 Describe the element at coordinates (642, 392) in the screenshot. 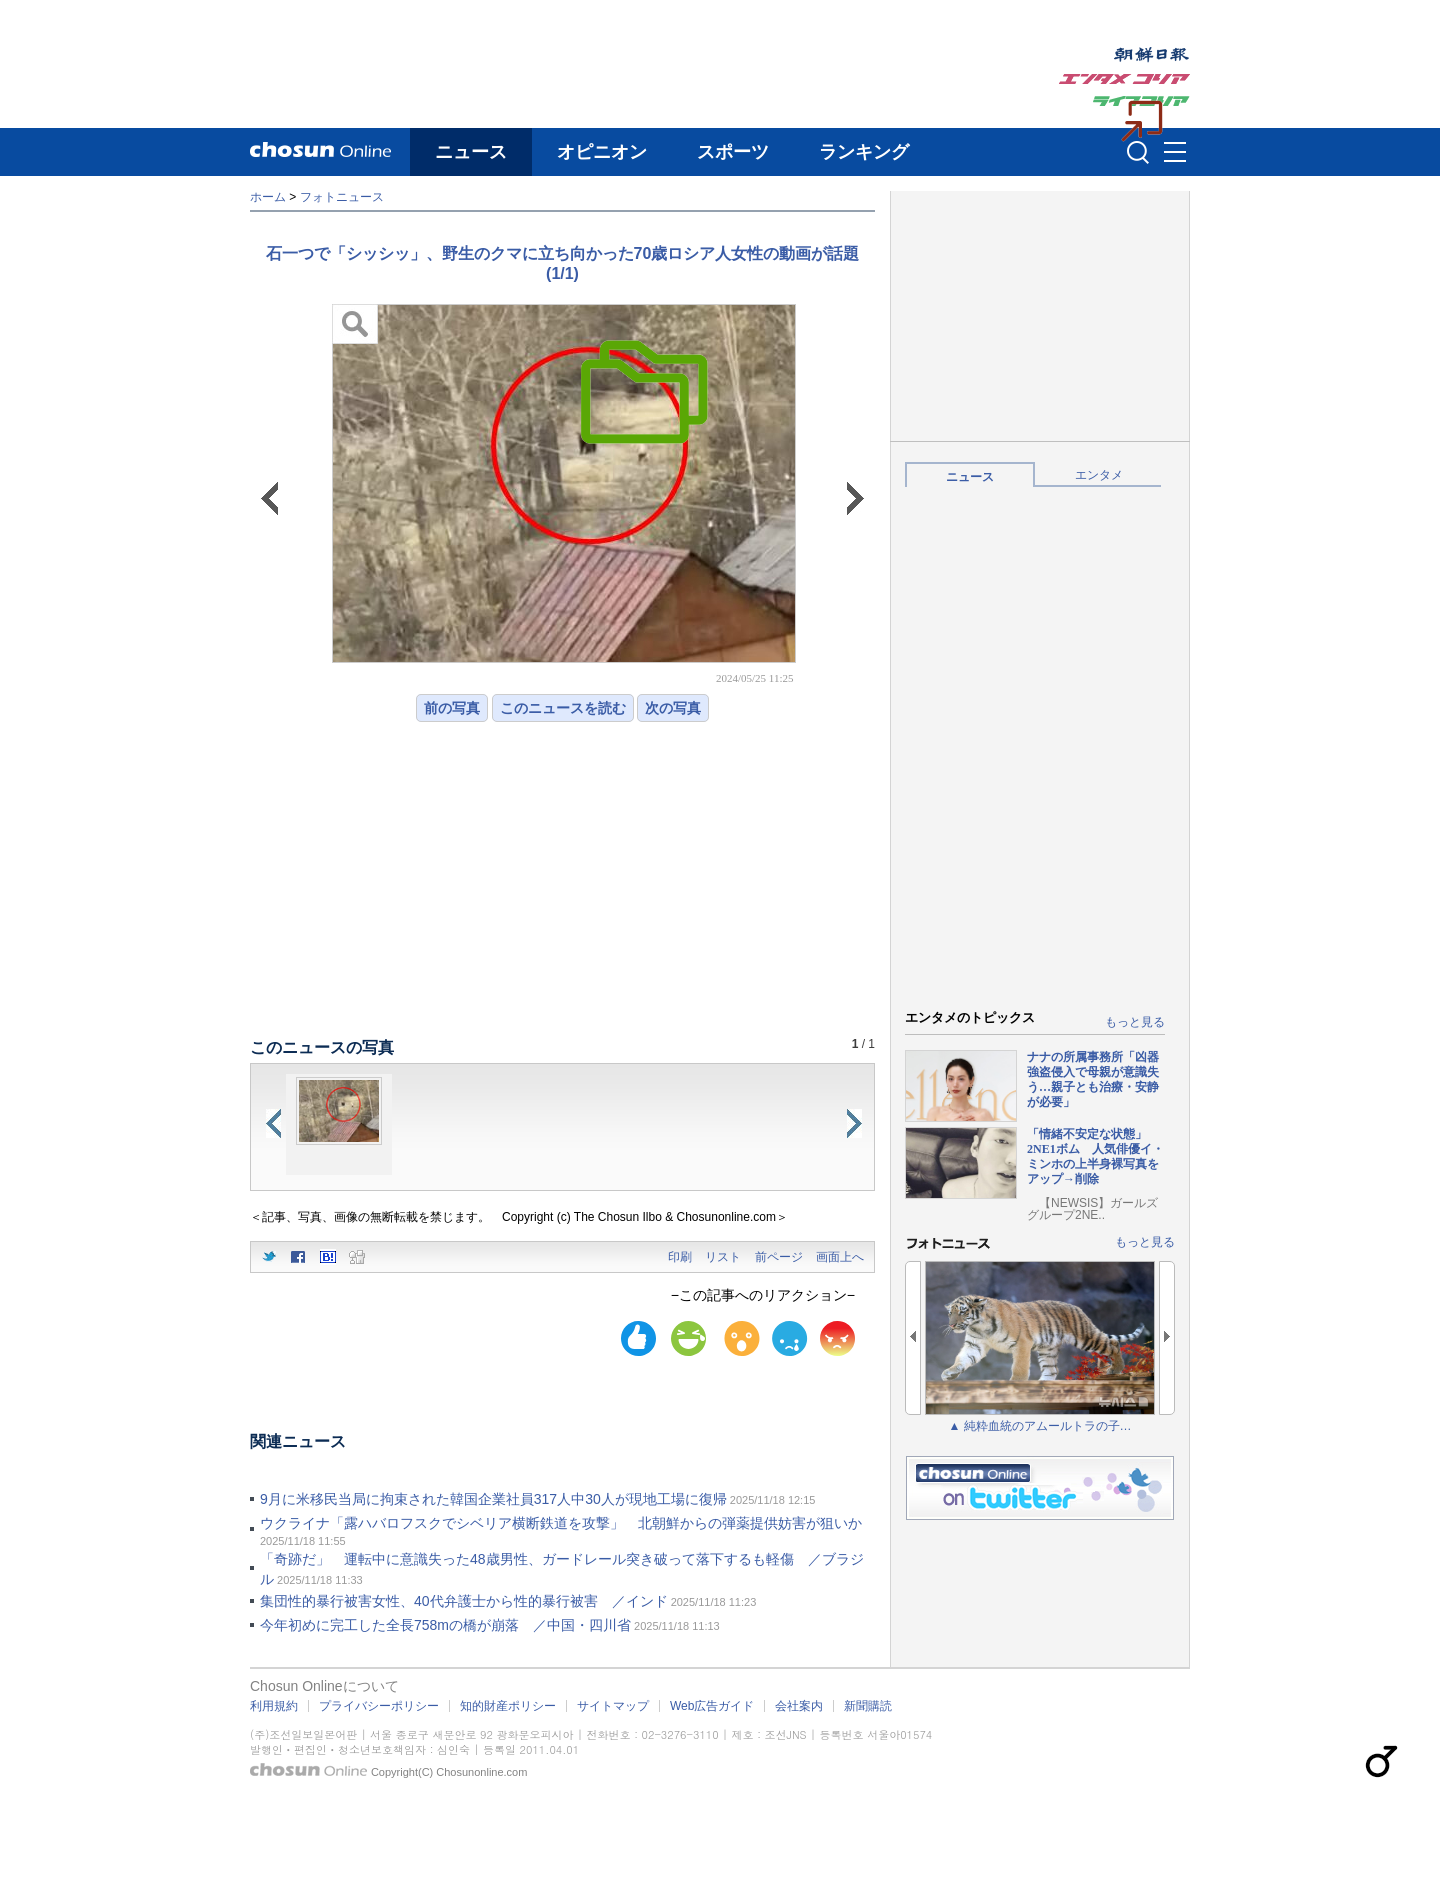

I see `browse all folders` at that location.